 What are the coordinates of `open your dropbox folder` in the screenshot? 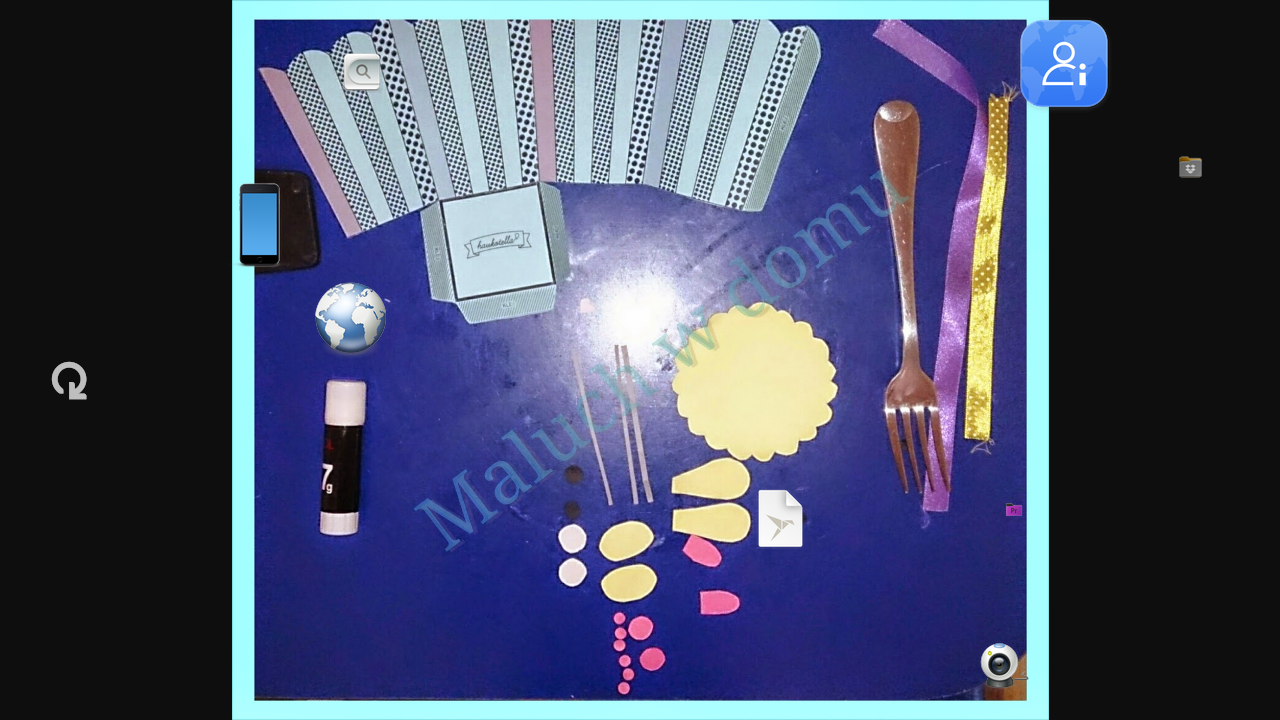 It's located at (1190, 166).